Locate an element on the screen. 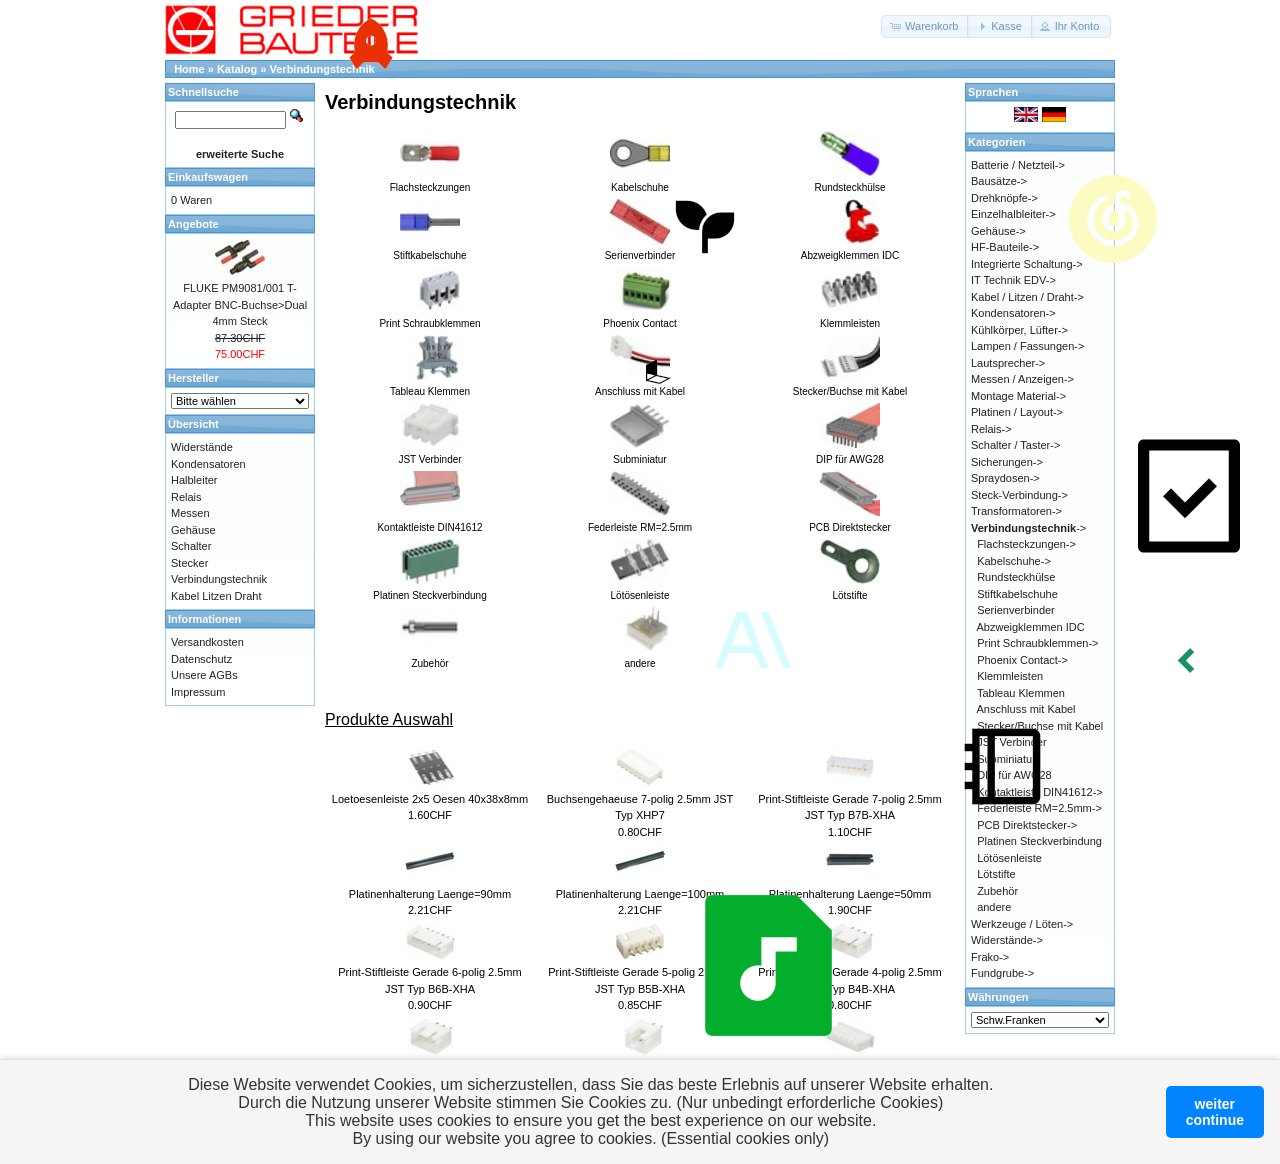 The height and width of the screenshot is (1164, 1280). indicates eco-friendly or sustainable option is located at coordinates (705, 227).